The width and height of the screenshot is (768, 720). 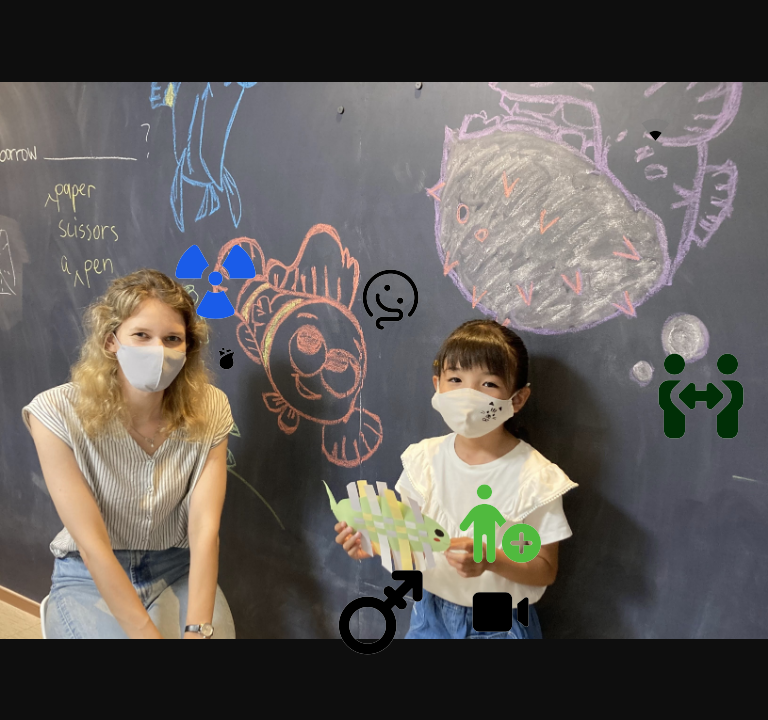 I want to click on indicates weak wifi signal strength (1 bar), so click(x=655, y=129).